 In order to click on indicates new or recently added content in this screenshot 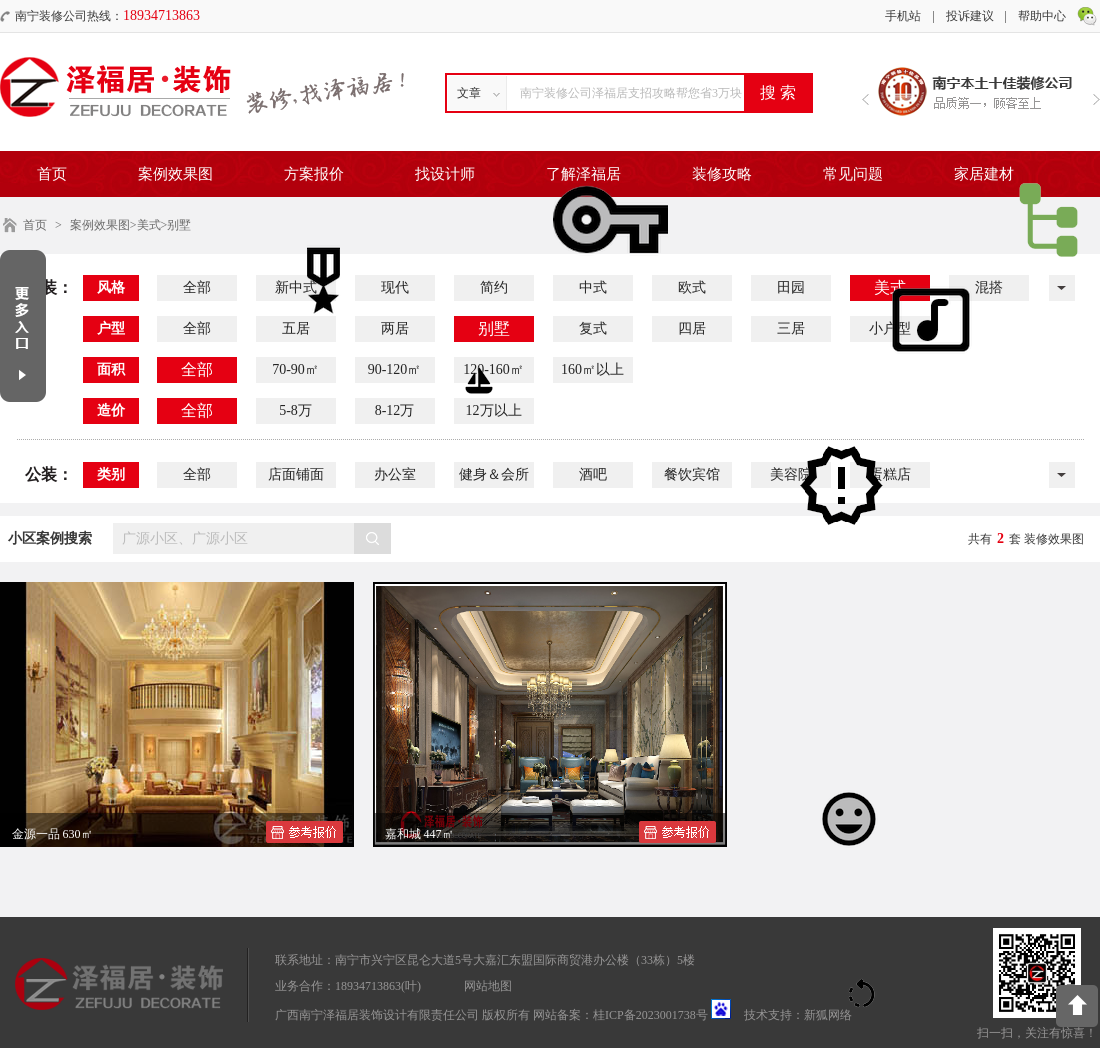, I will do `click(841, 485)`.